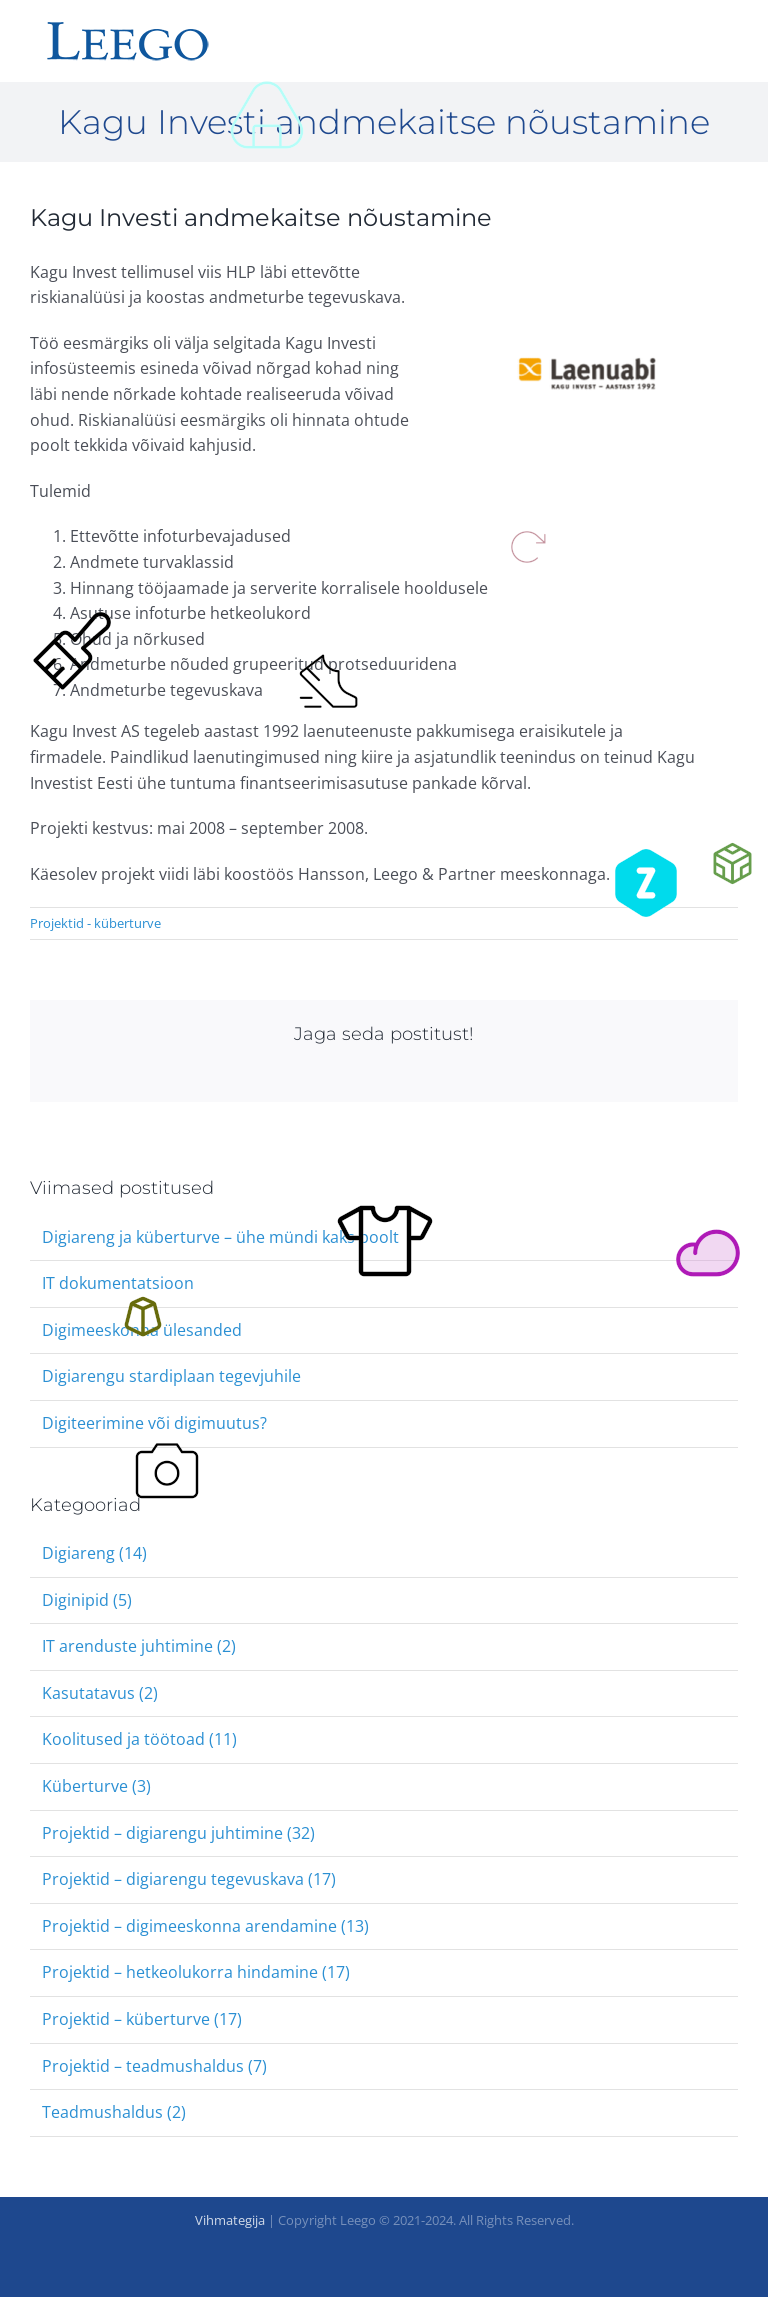 The height and width of the screenshot is (2297, 768). Describe the element at coordinates (527, 547) in the screenshot. I see `refresh or reload content` at that location.